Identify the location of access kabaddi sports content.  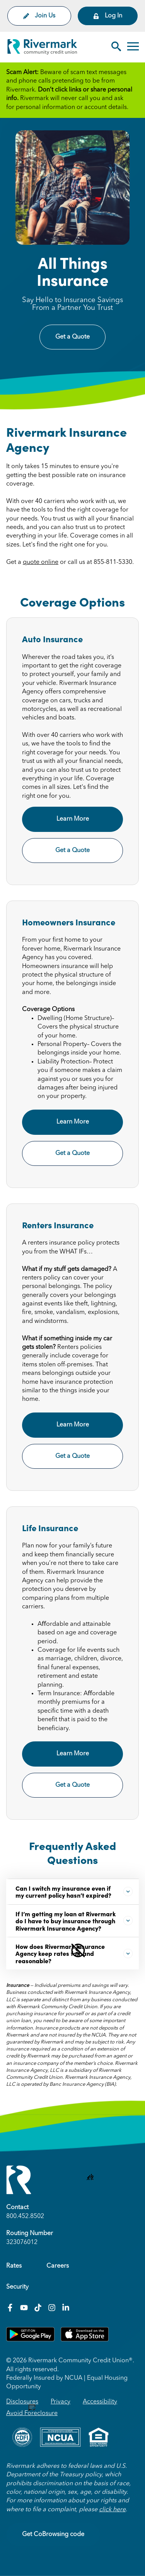
(90, 2177).